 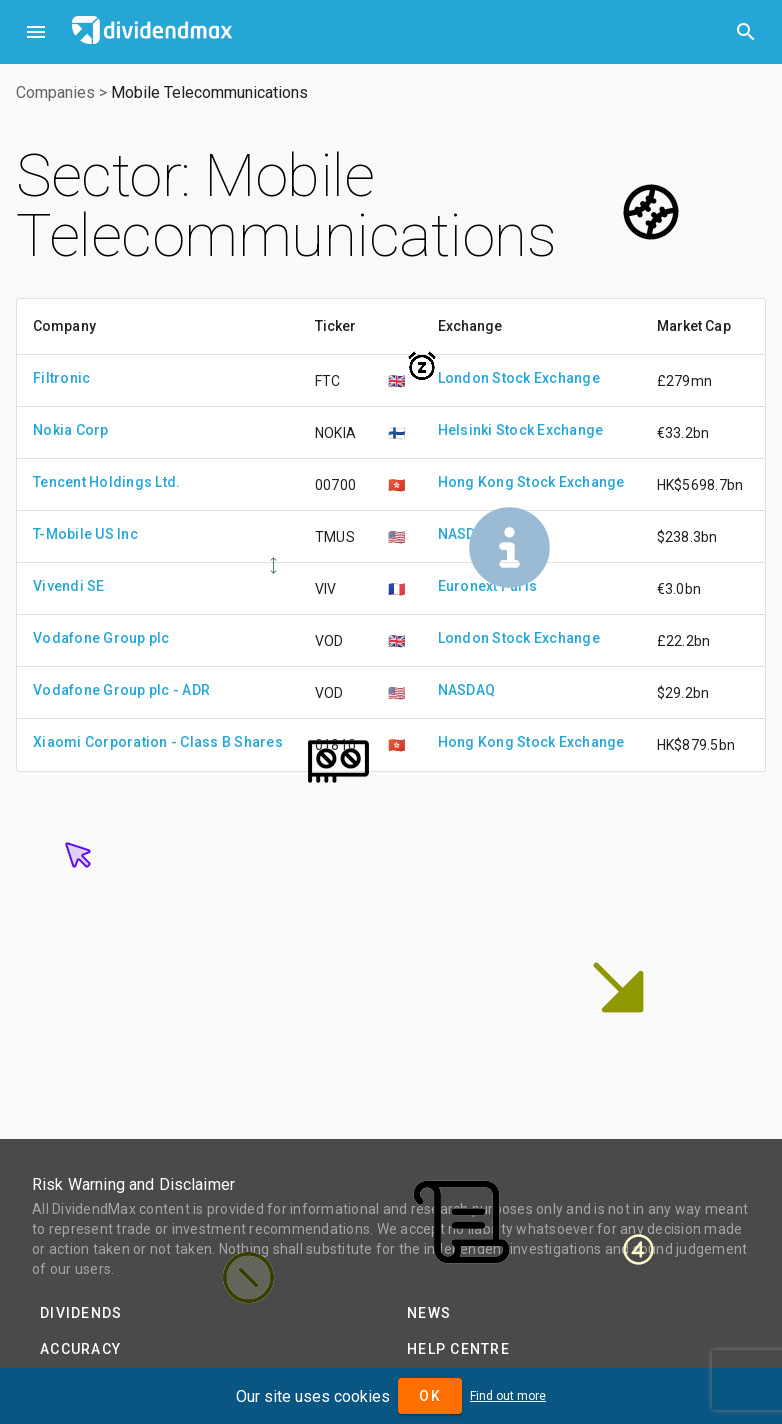 What do you see at coordinates (338, 760) in the screenshot?
I see `view graphics card or GPU information` at bounding box center [338, 760].